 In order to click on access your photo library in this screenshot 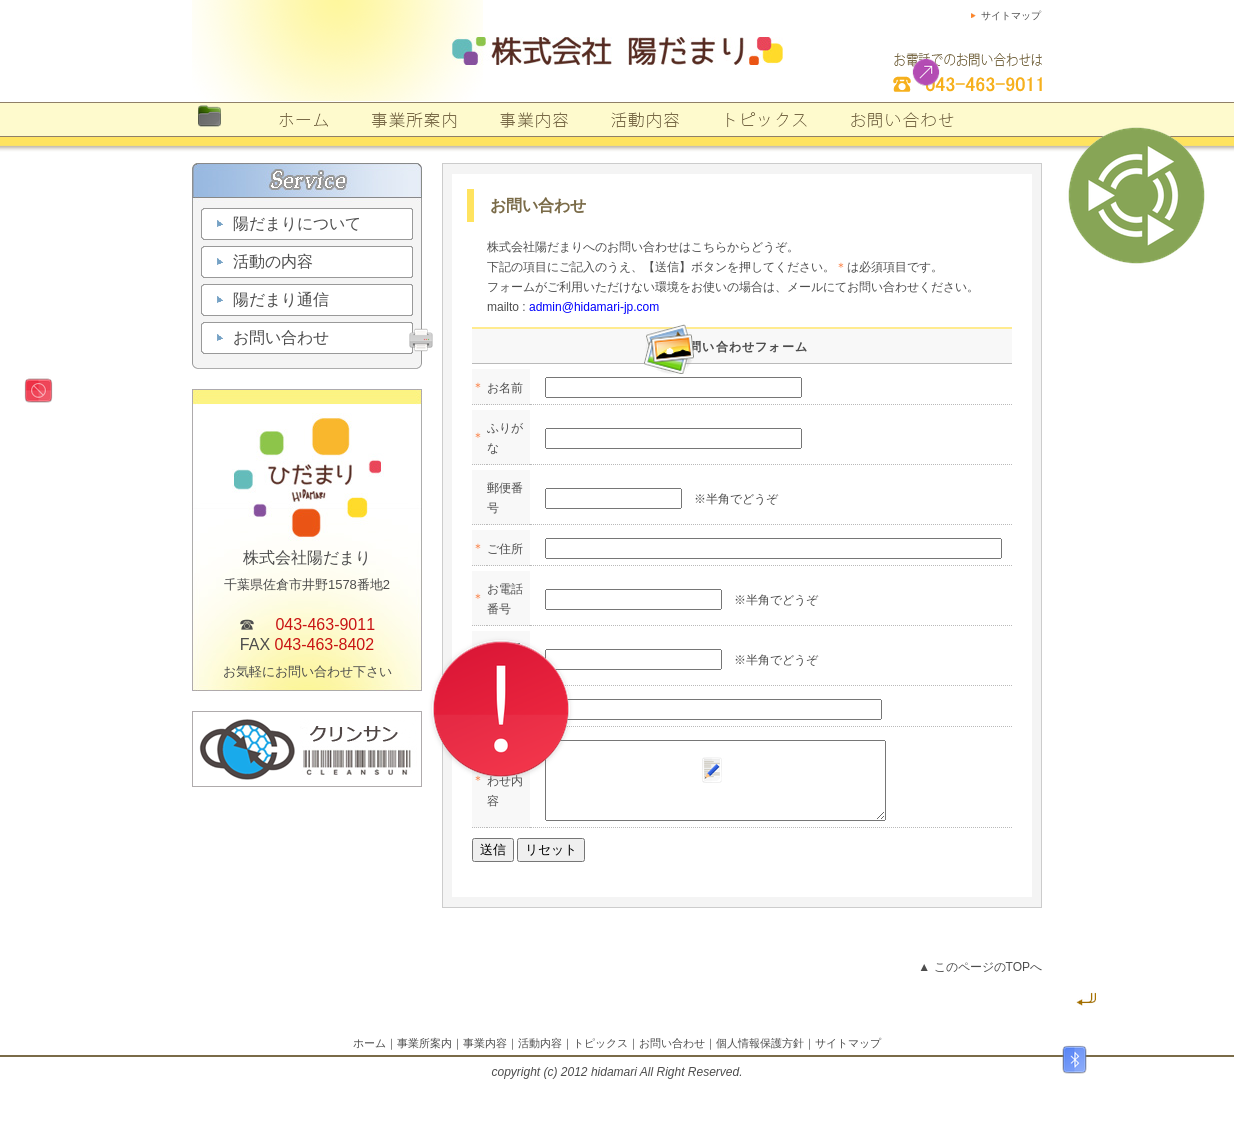, I will do `click(669, 349)`.